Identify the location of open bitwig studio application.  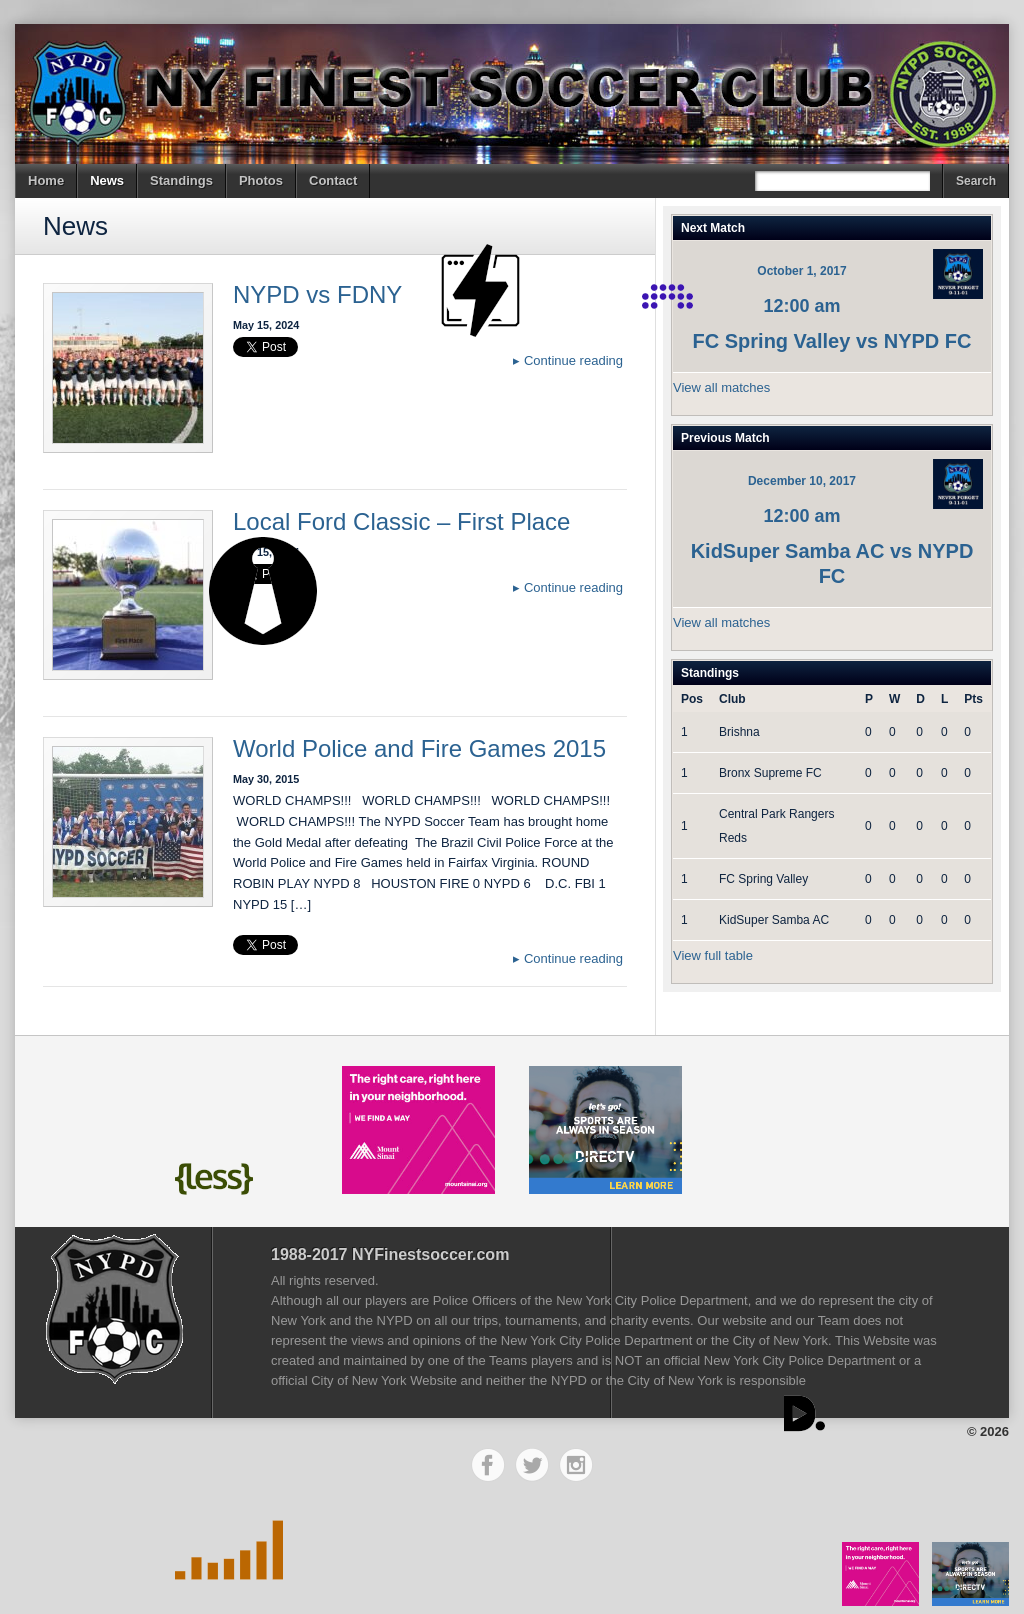
(667, 296).